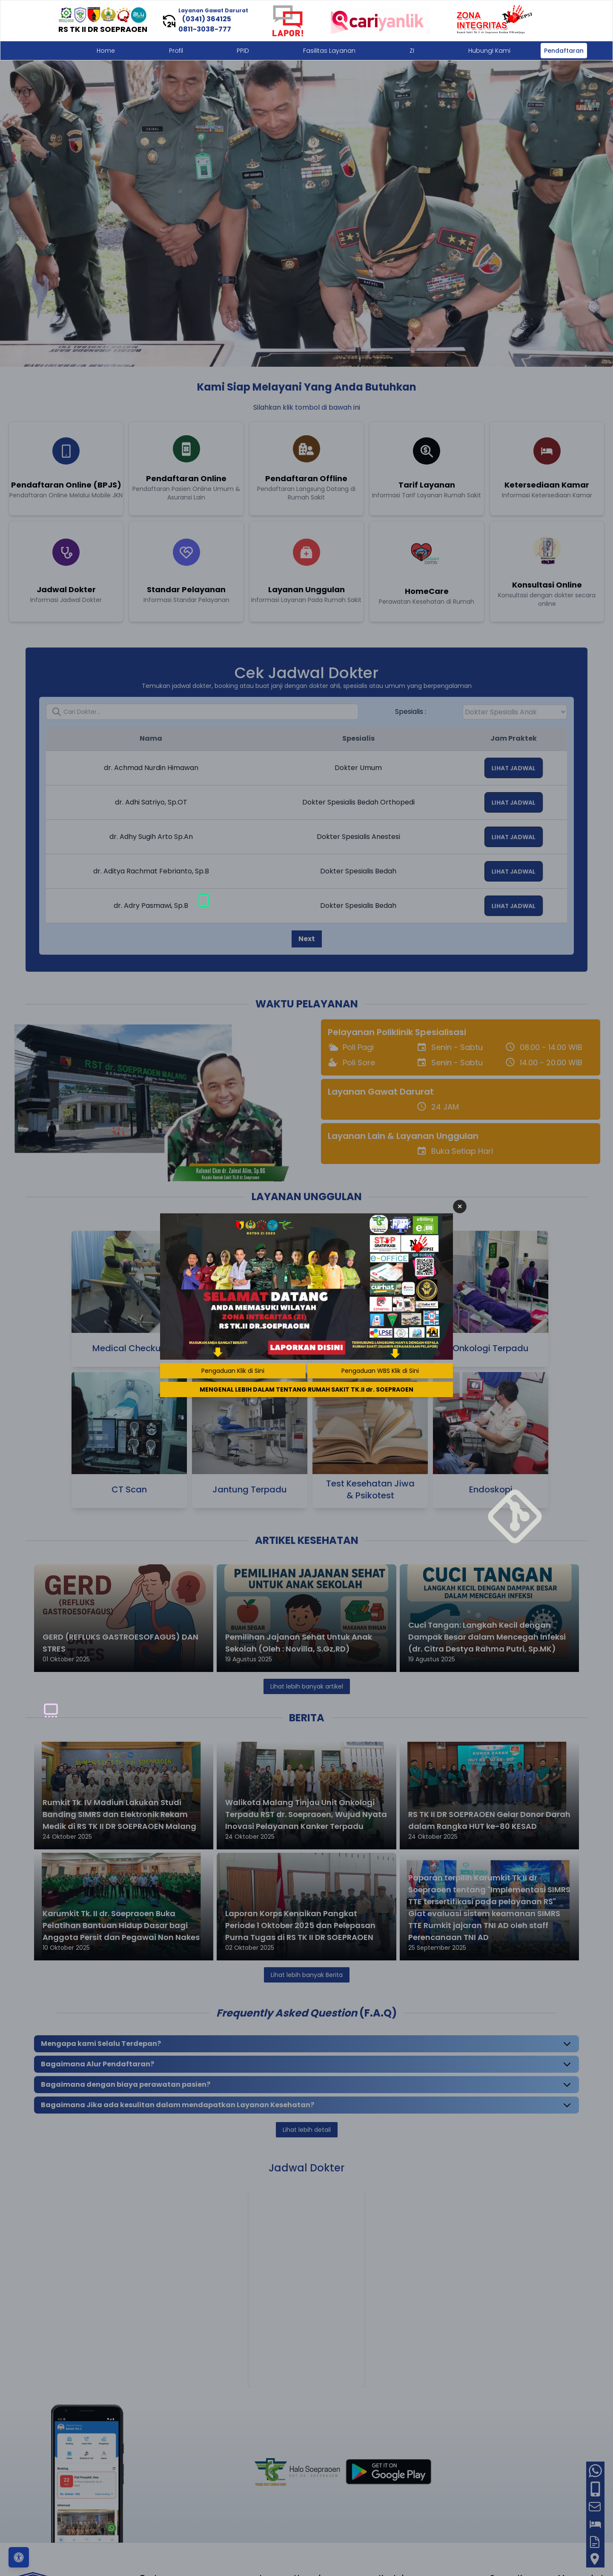  Describe the element at coordinates (515, 1516) in the screenshot. I see `access git repository settings` at that location.